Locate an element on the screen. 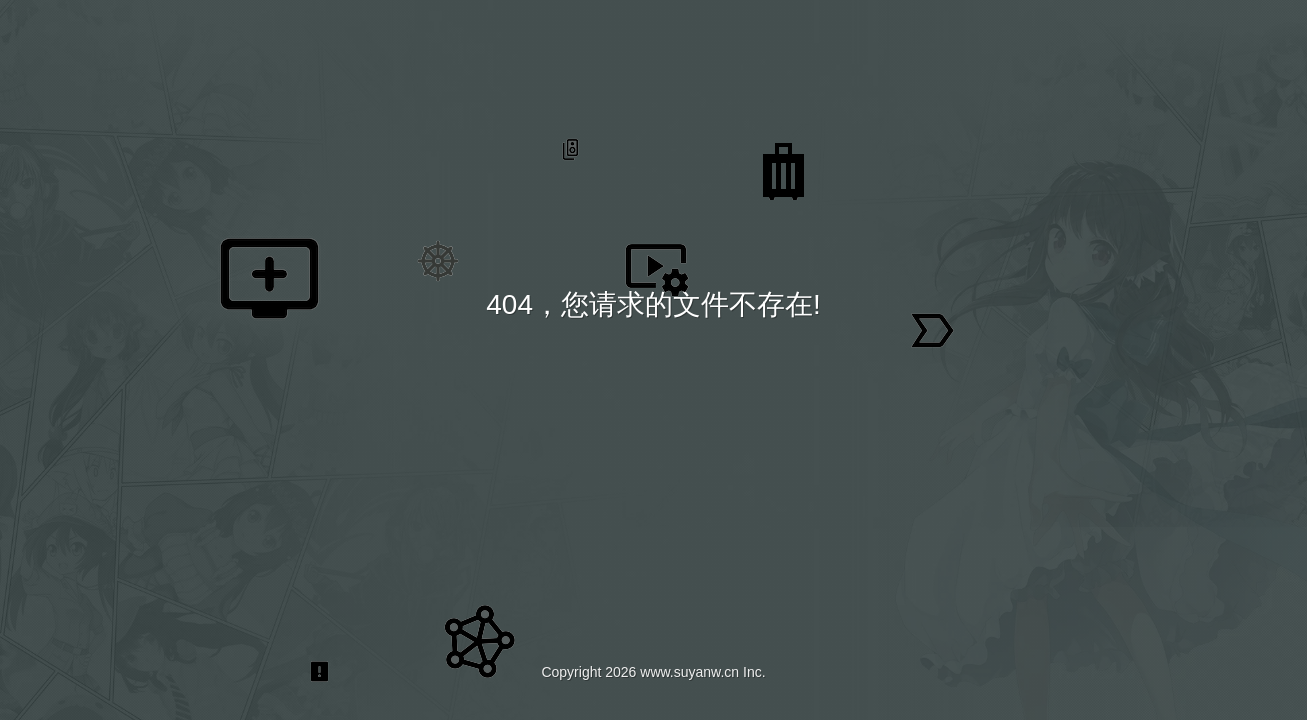  navigate to steering or navigation controls is located at coordinates (438, 261).